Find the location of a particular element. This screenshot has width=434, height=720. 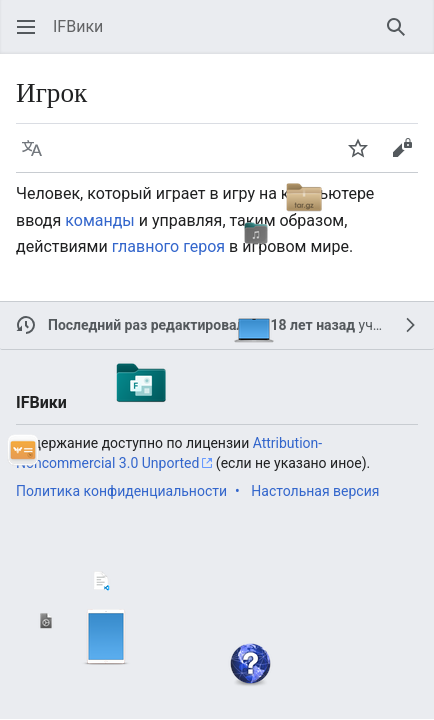

folder containing tar.gz compressed archive files is located at coordinates (304, 198).